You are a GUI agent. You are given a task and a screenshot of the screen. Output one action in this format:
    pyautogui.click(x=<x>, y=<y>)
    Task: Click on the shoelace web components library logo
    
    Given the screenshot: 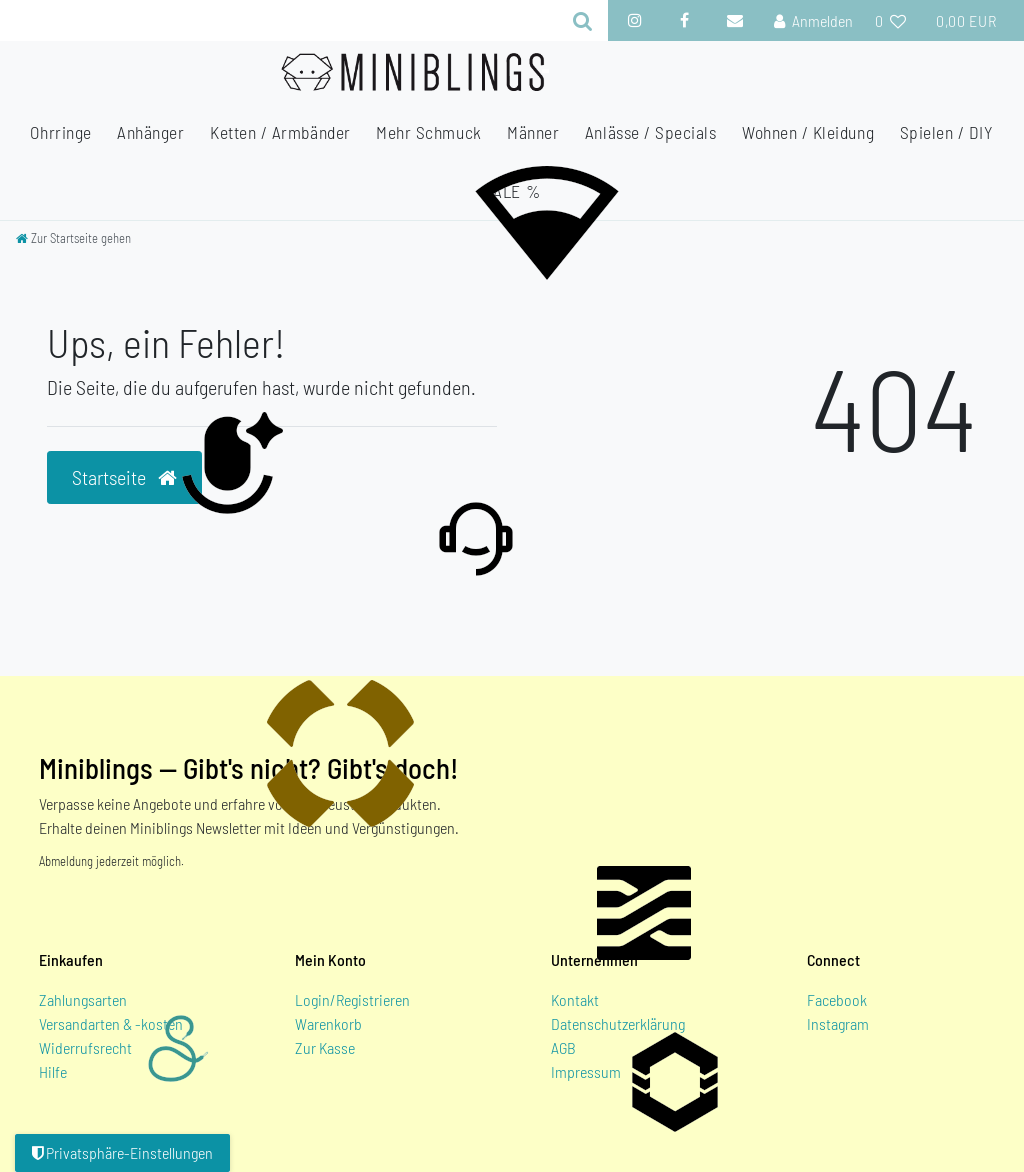 What is the action you would take?
    pyautogui.click(x=177, y=1048)
    